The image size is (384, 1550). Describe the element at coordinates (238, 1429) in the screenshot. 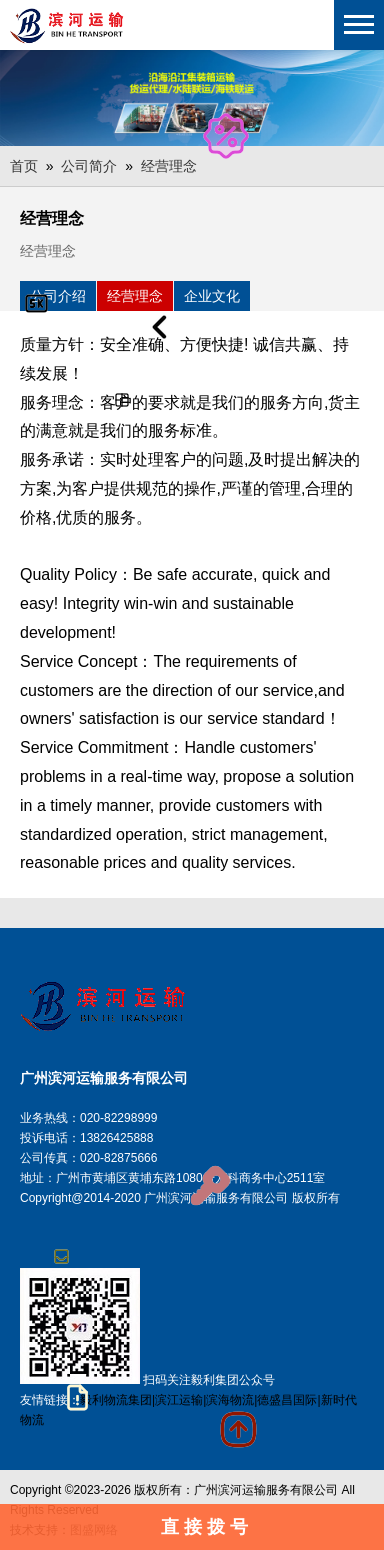

I see `upload a file or document` at that location.